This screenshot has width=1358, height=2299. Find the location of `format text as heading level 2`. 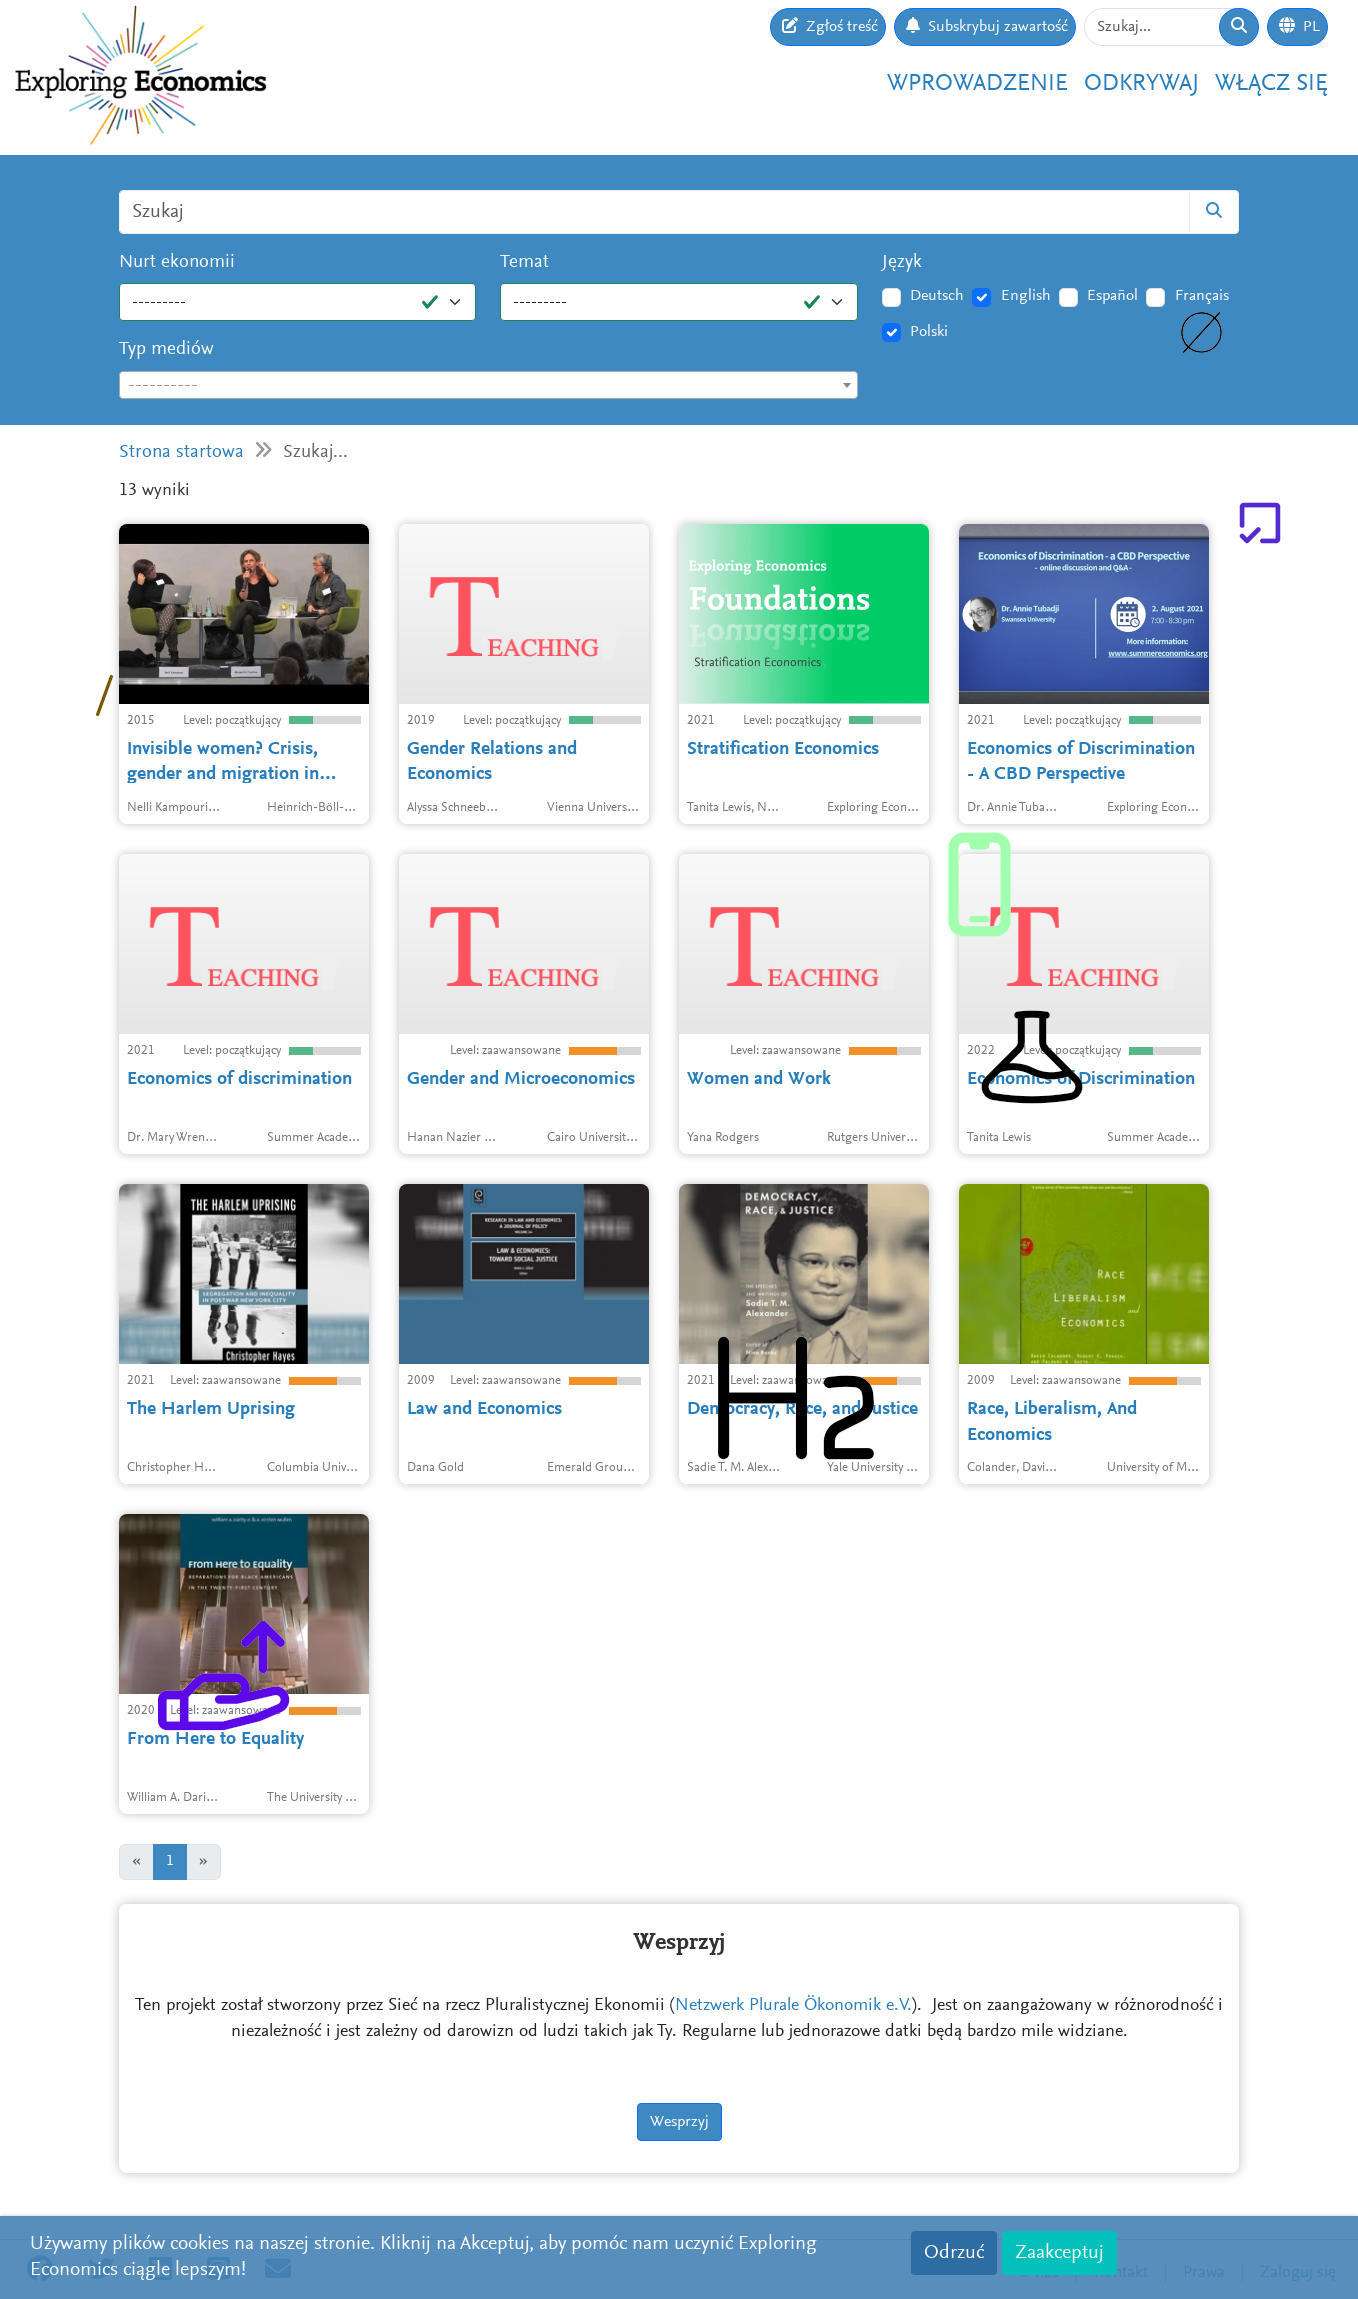

format text as heading level 2 is located at coordinates (796, 1398).